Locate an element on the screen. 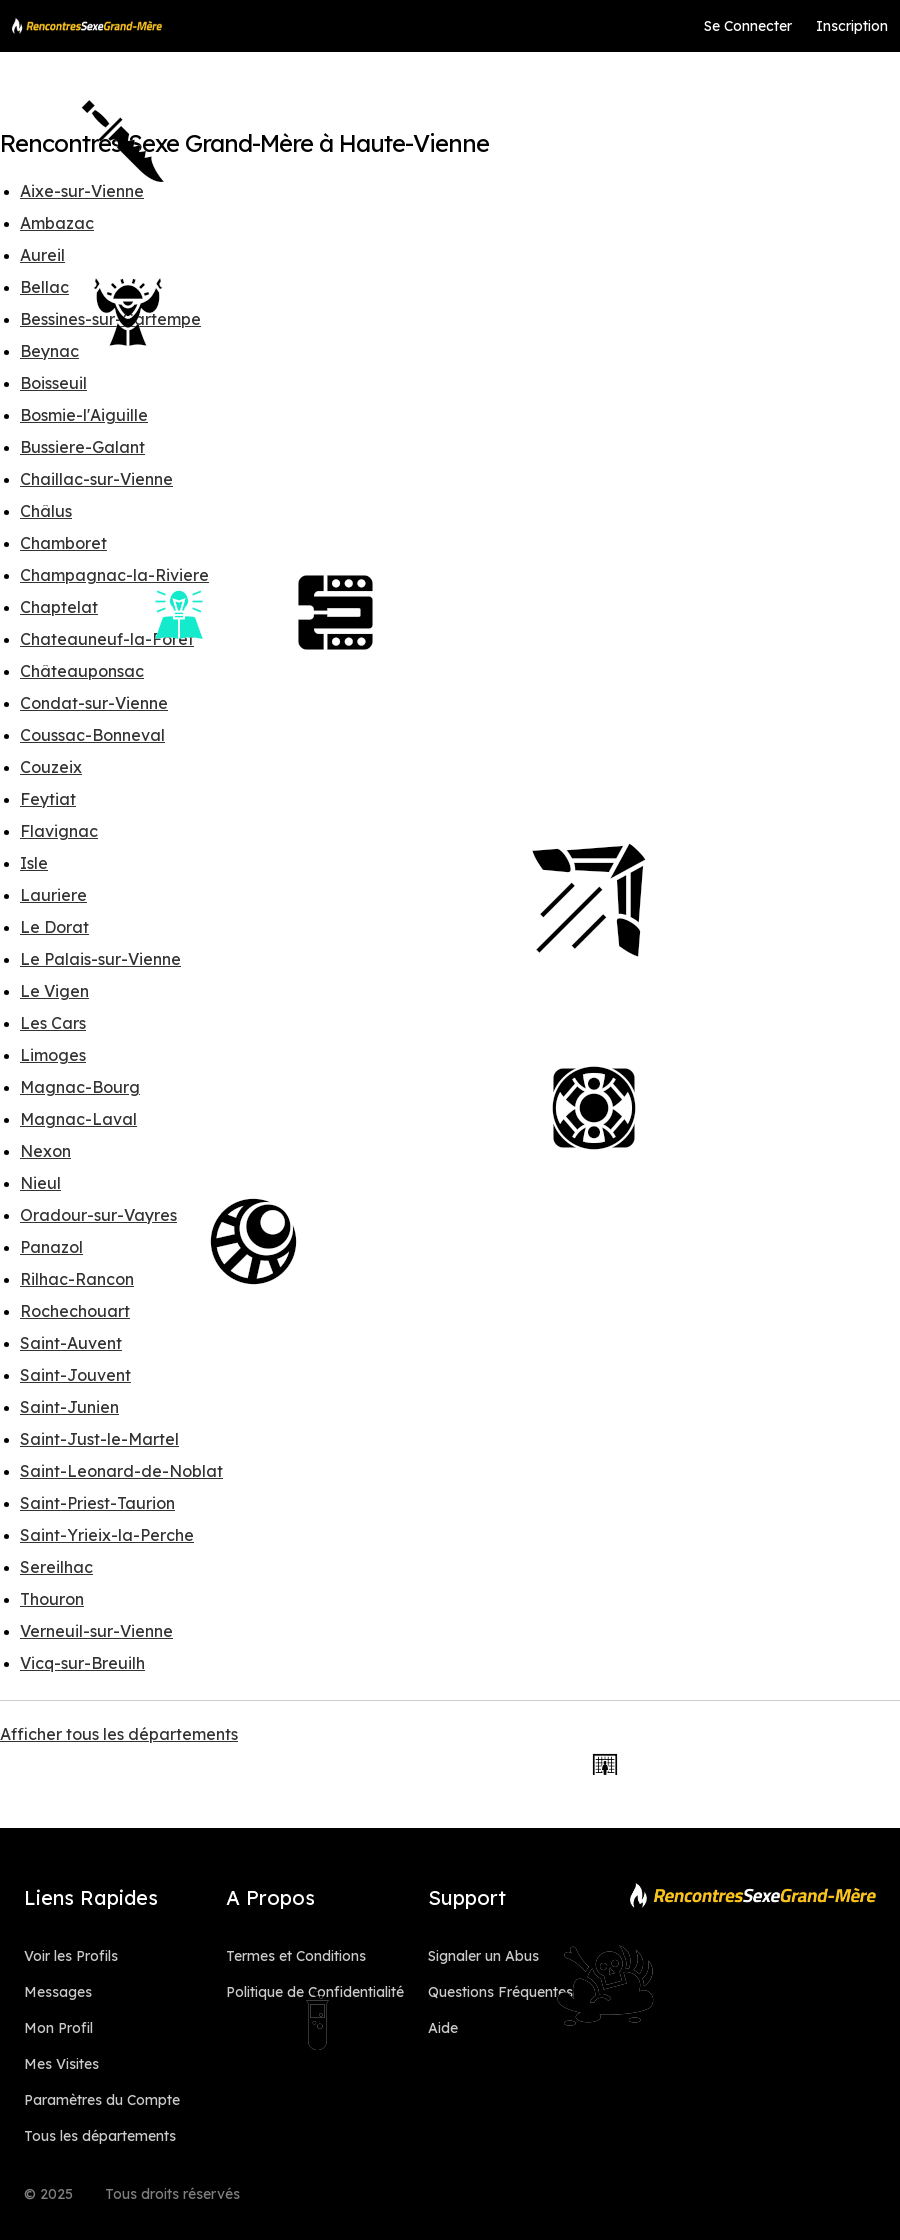  equip a knife or melee weapon is located at coordinates (123, 141).